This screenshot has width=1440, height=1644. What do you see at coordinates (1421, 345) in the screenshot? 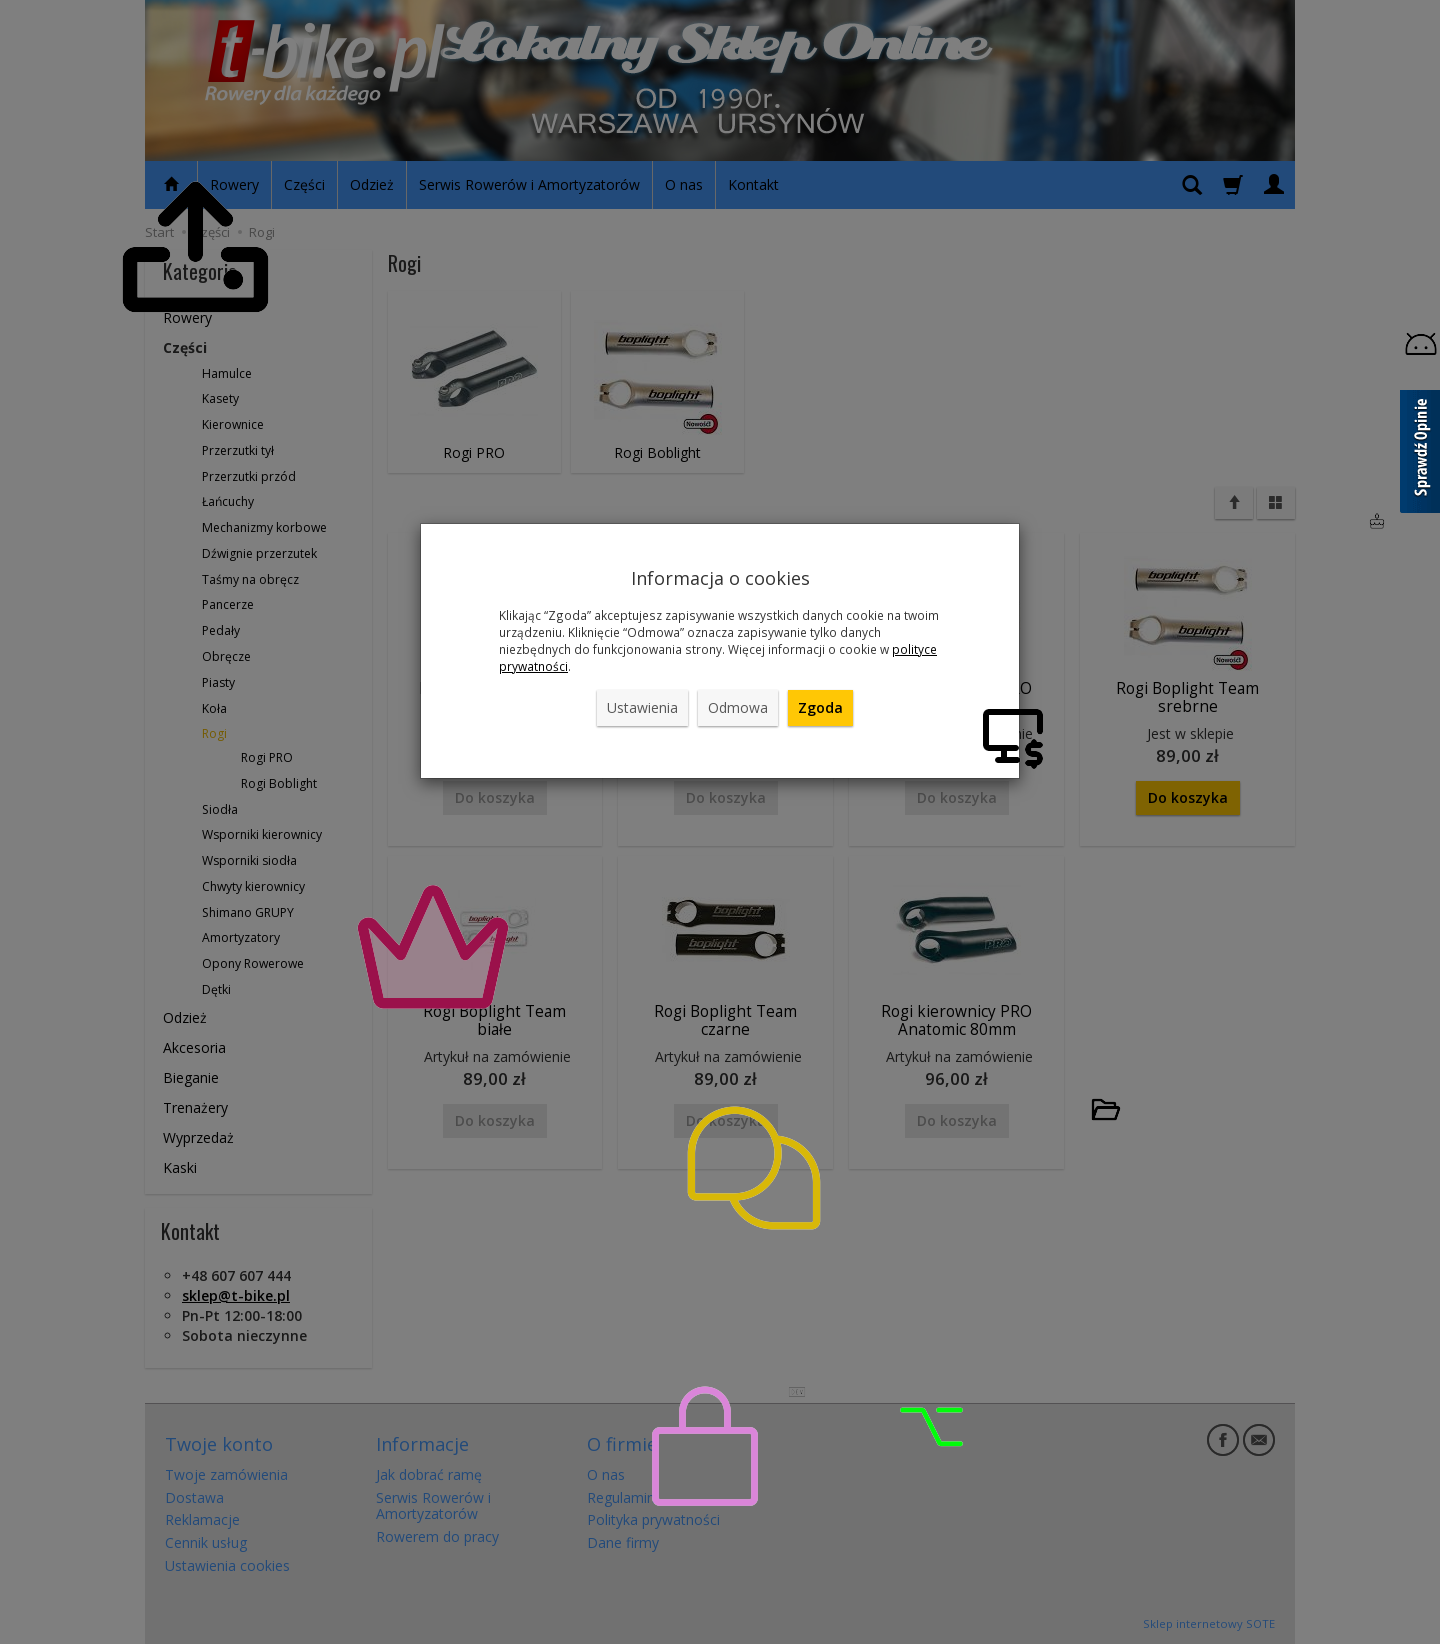
I see `android operating system indicator` at bounding box center [1421, 345].